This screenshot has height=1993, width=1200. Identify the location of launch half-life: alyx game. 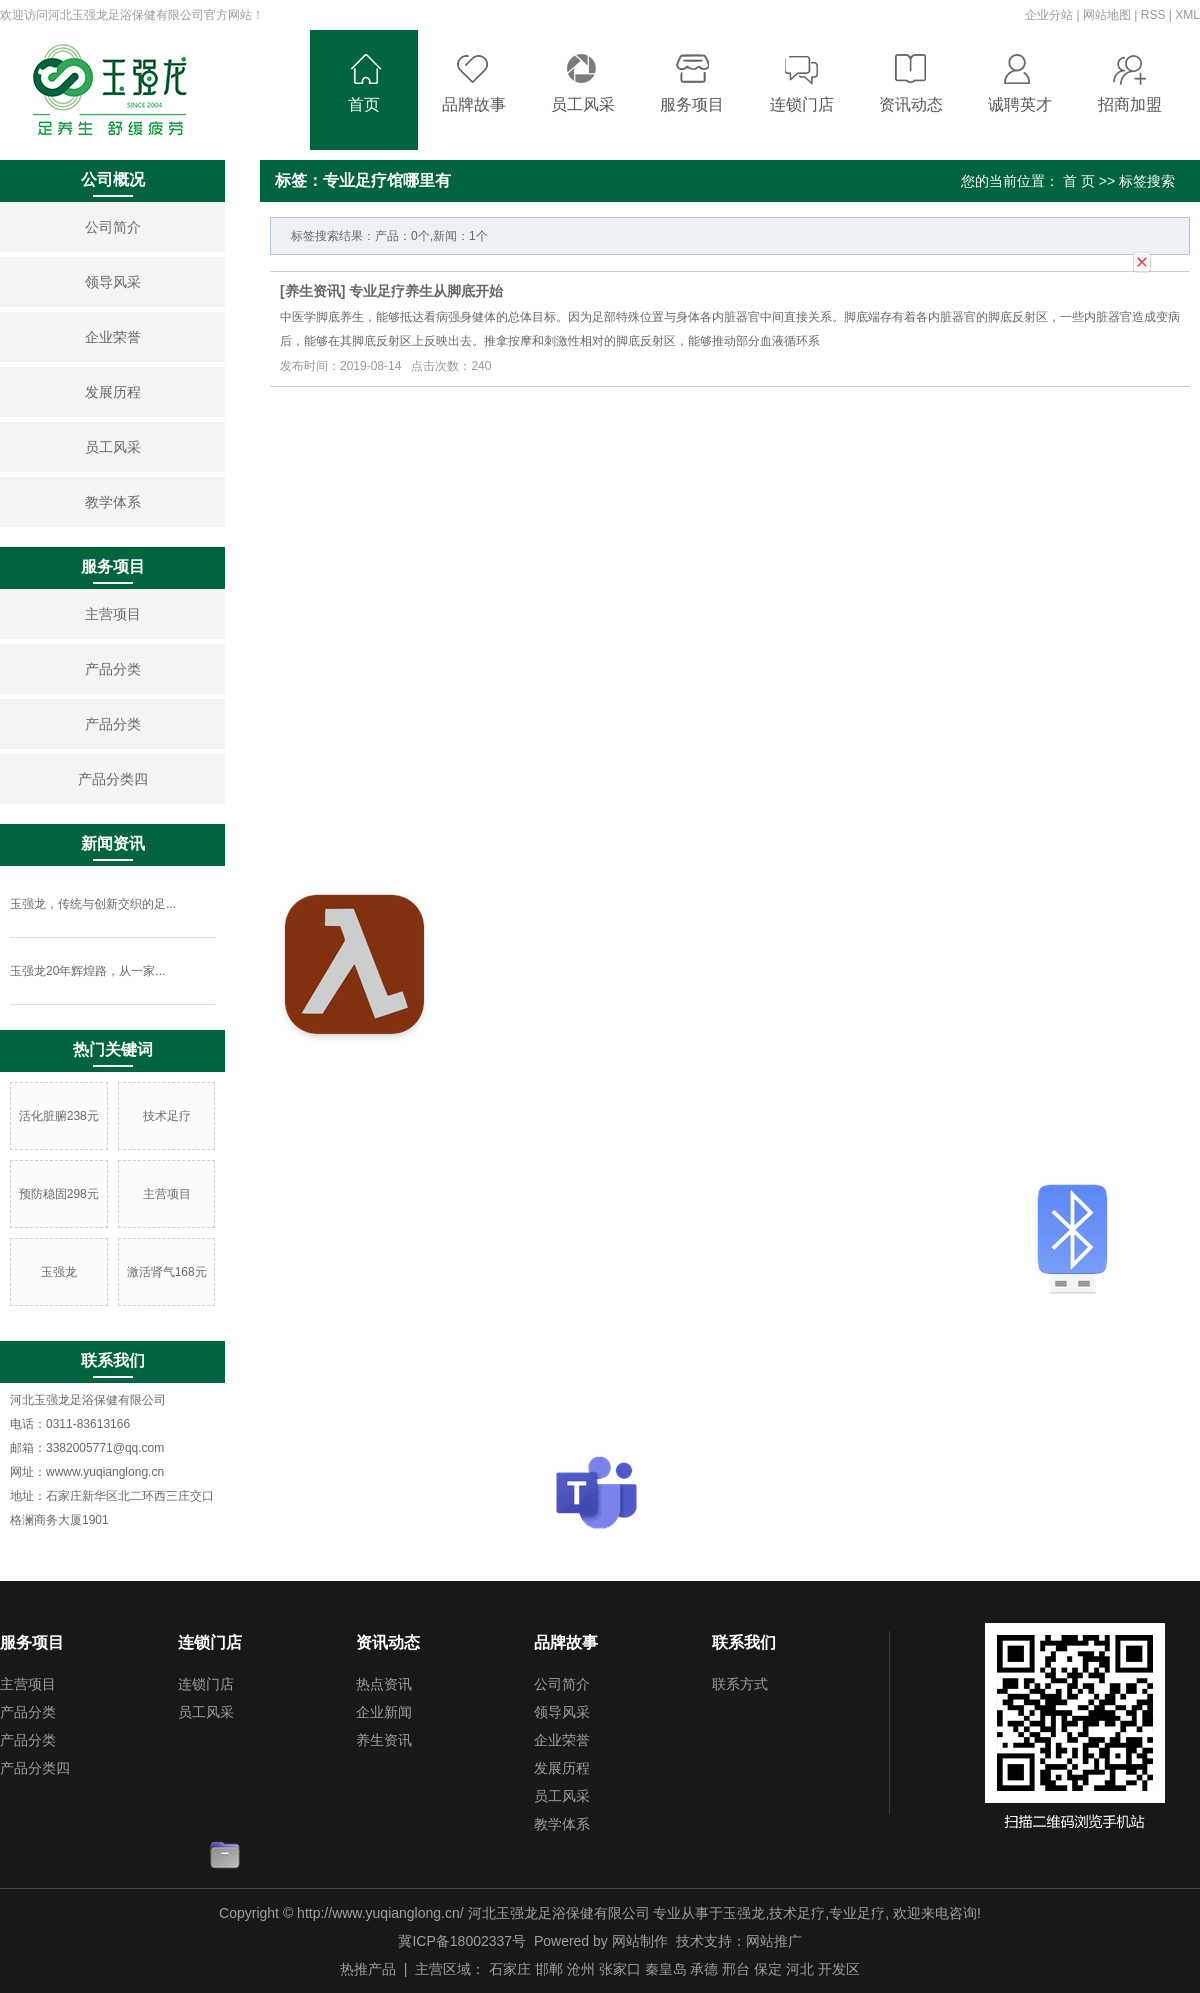
(354, 964).